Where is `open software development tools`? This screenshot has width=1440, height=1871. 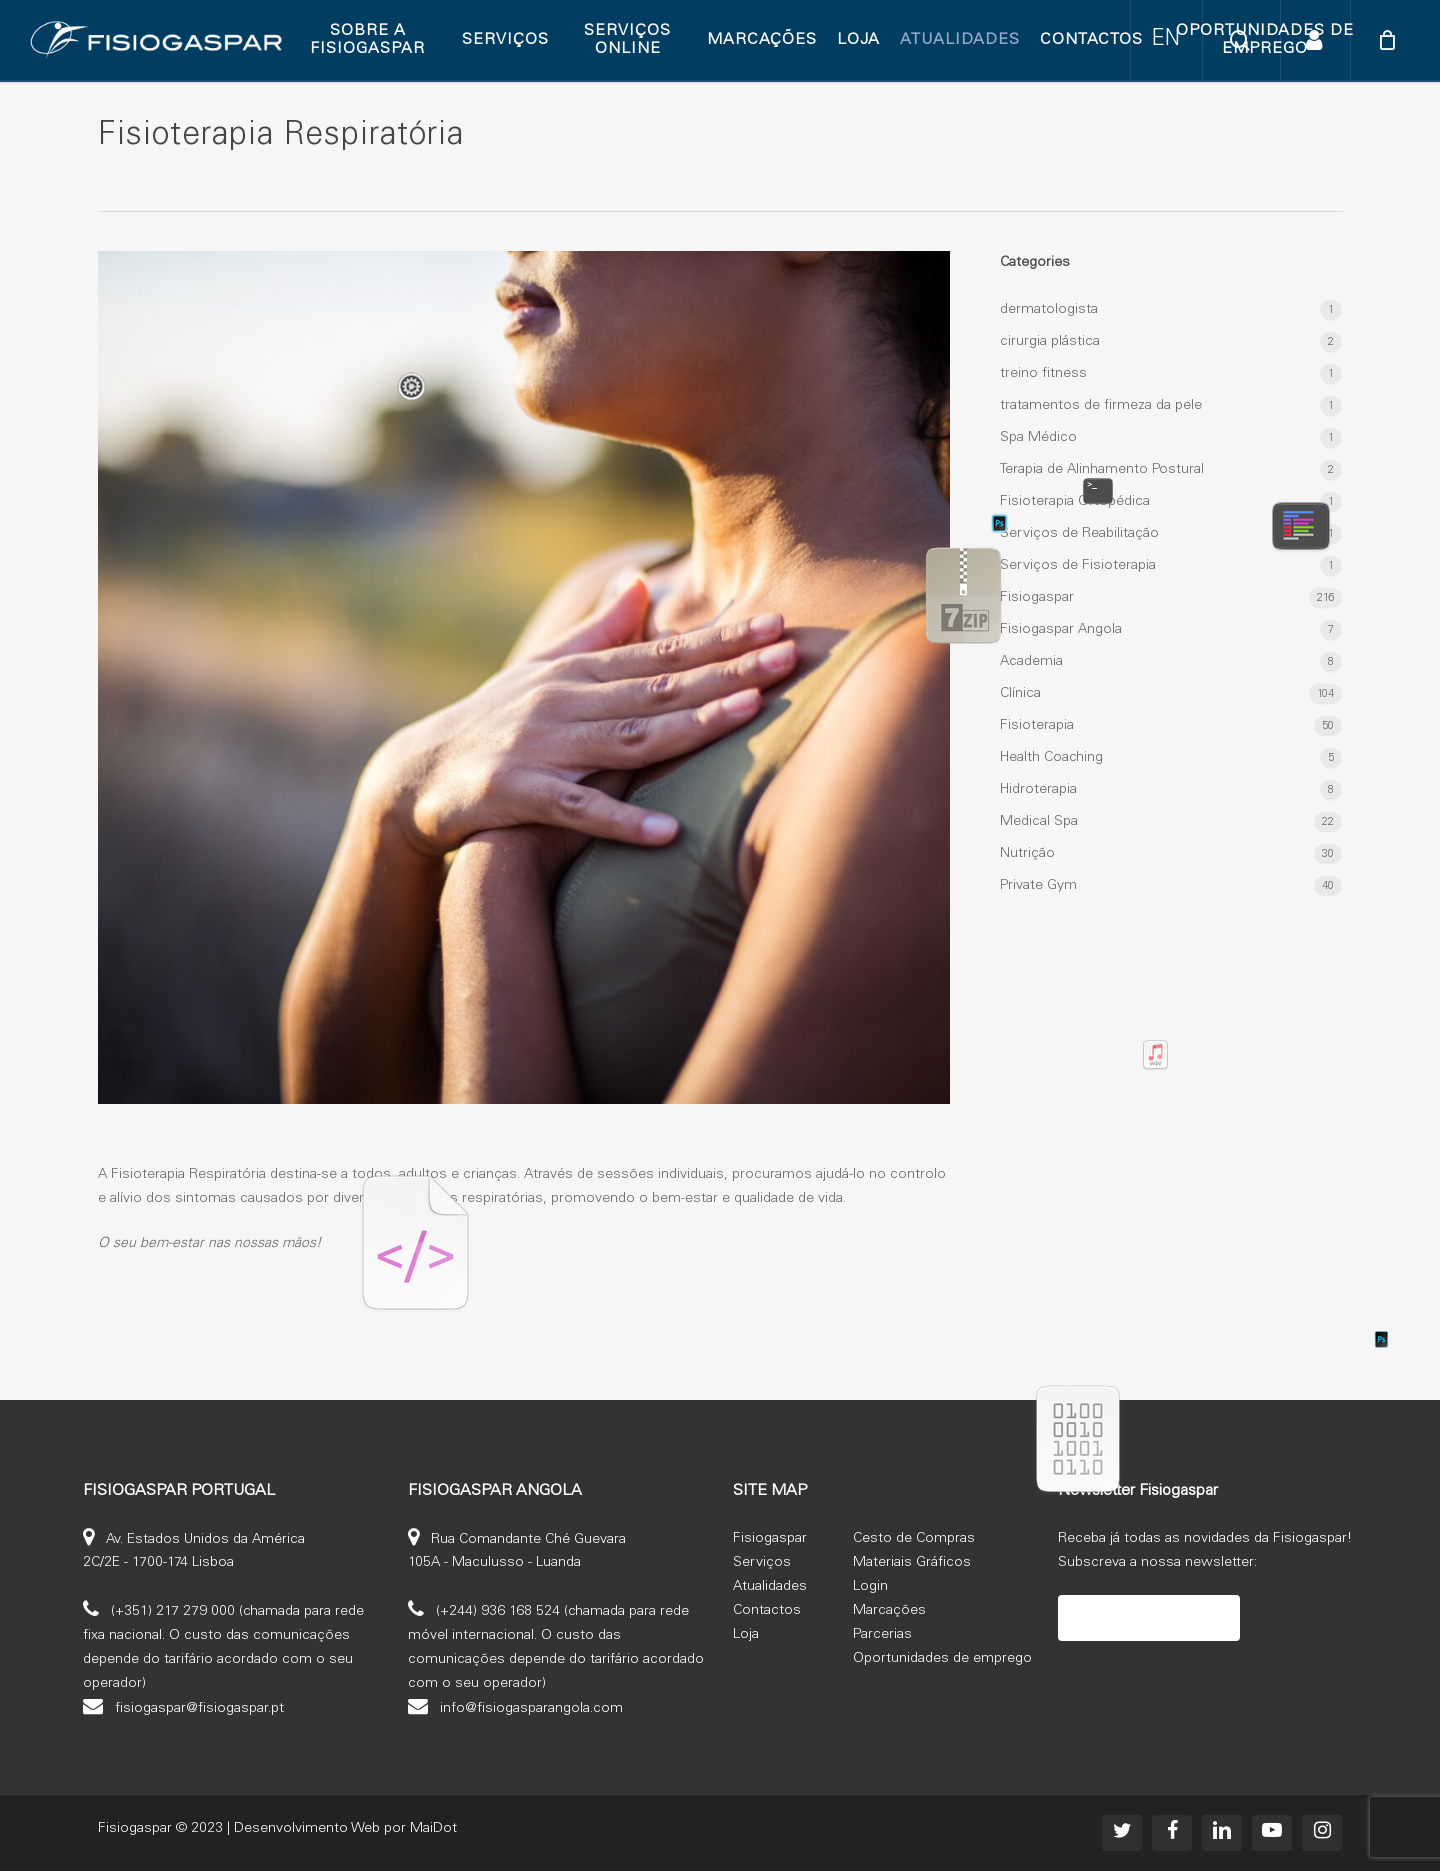
open software development tools is located at coordinates (1301, 526).